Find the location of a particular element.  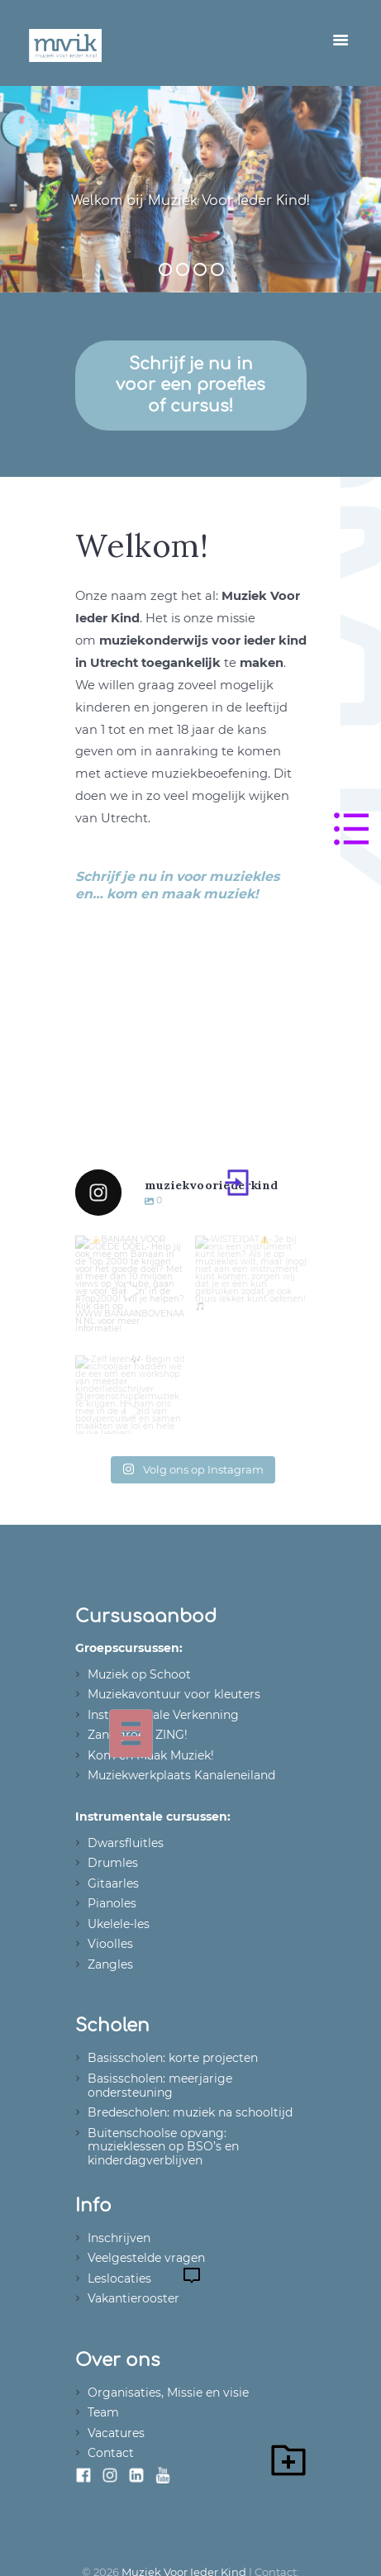

create a new folder is located at coordinates (288, 2460).